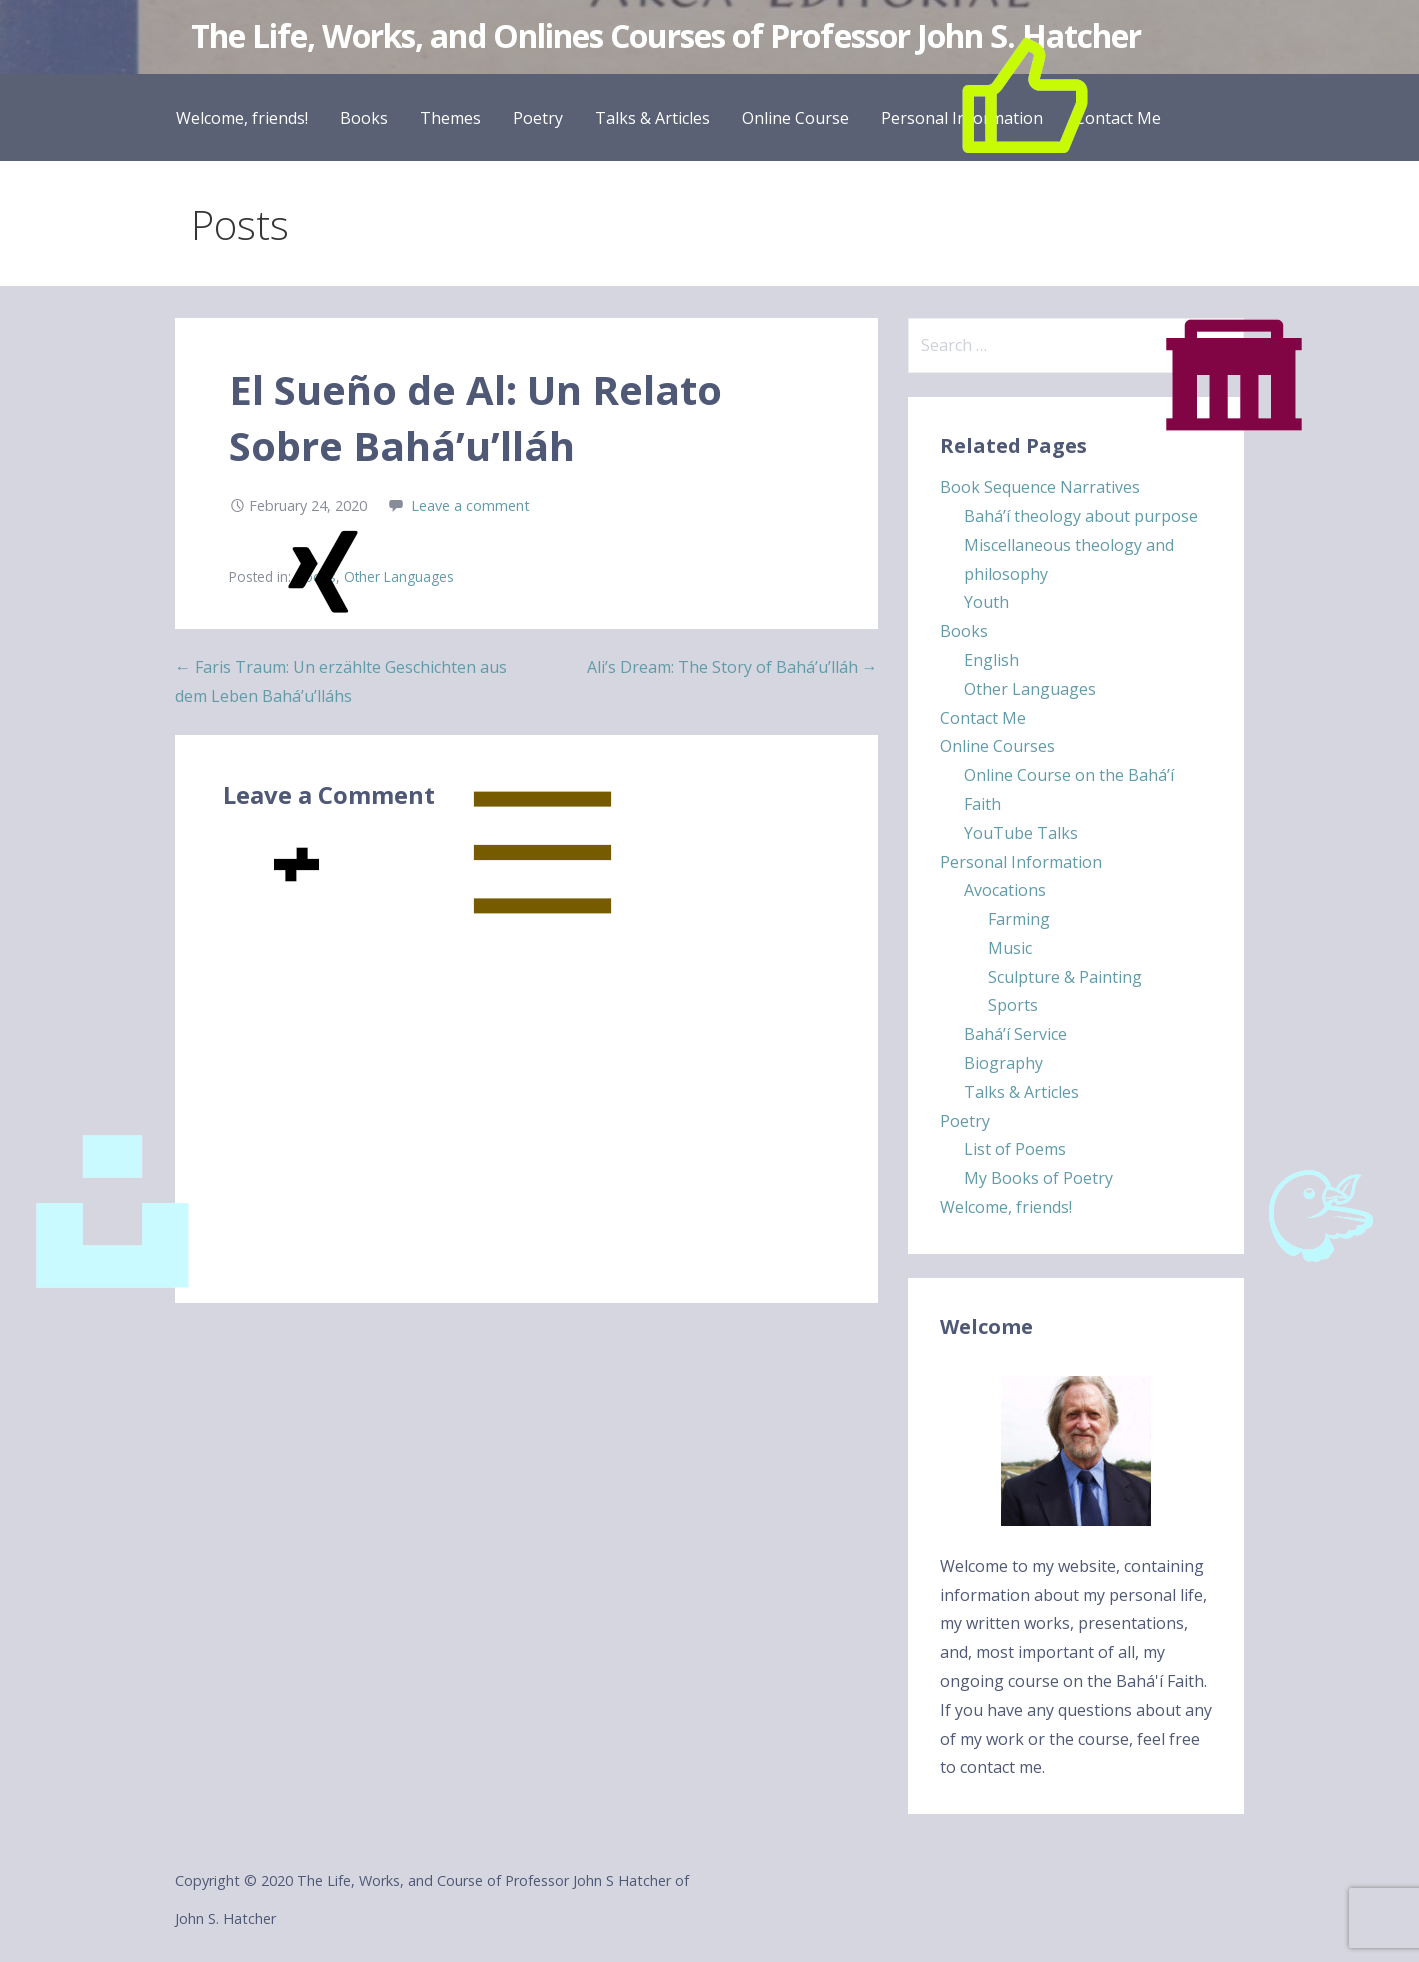 This screenshot has height=1962, width=1419. I want to click on open Xing profile or app, so click(319, 568).